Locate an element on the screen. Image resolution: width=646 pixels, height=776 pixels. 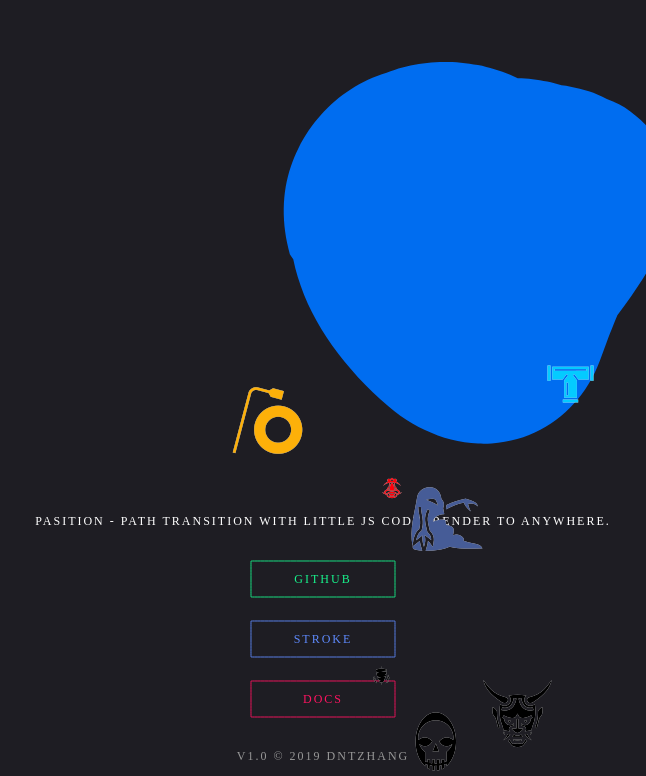
select oni character or avatar is located at coordinates (517, 713).